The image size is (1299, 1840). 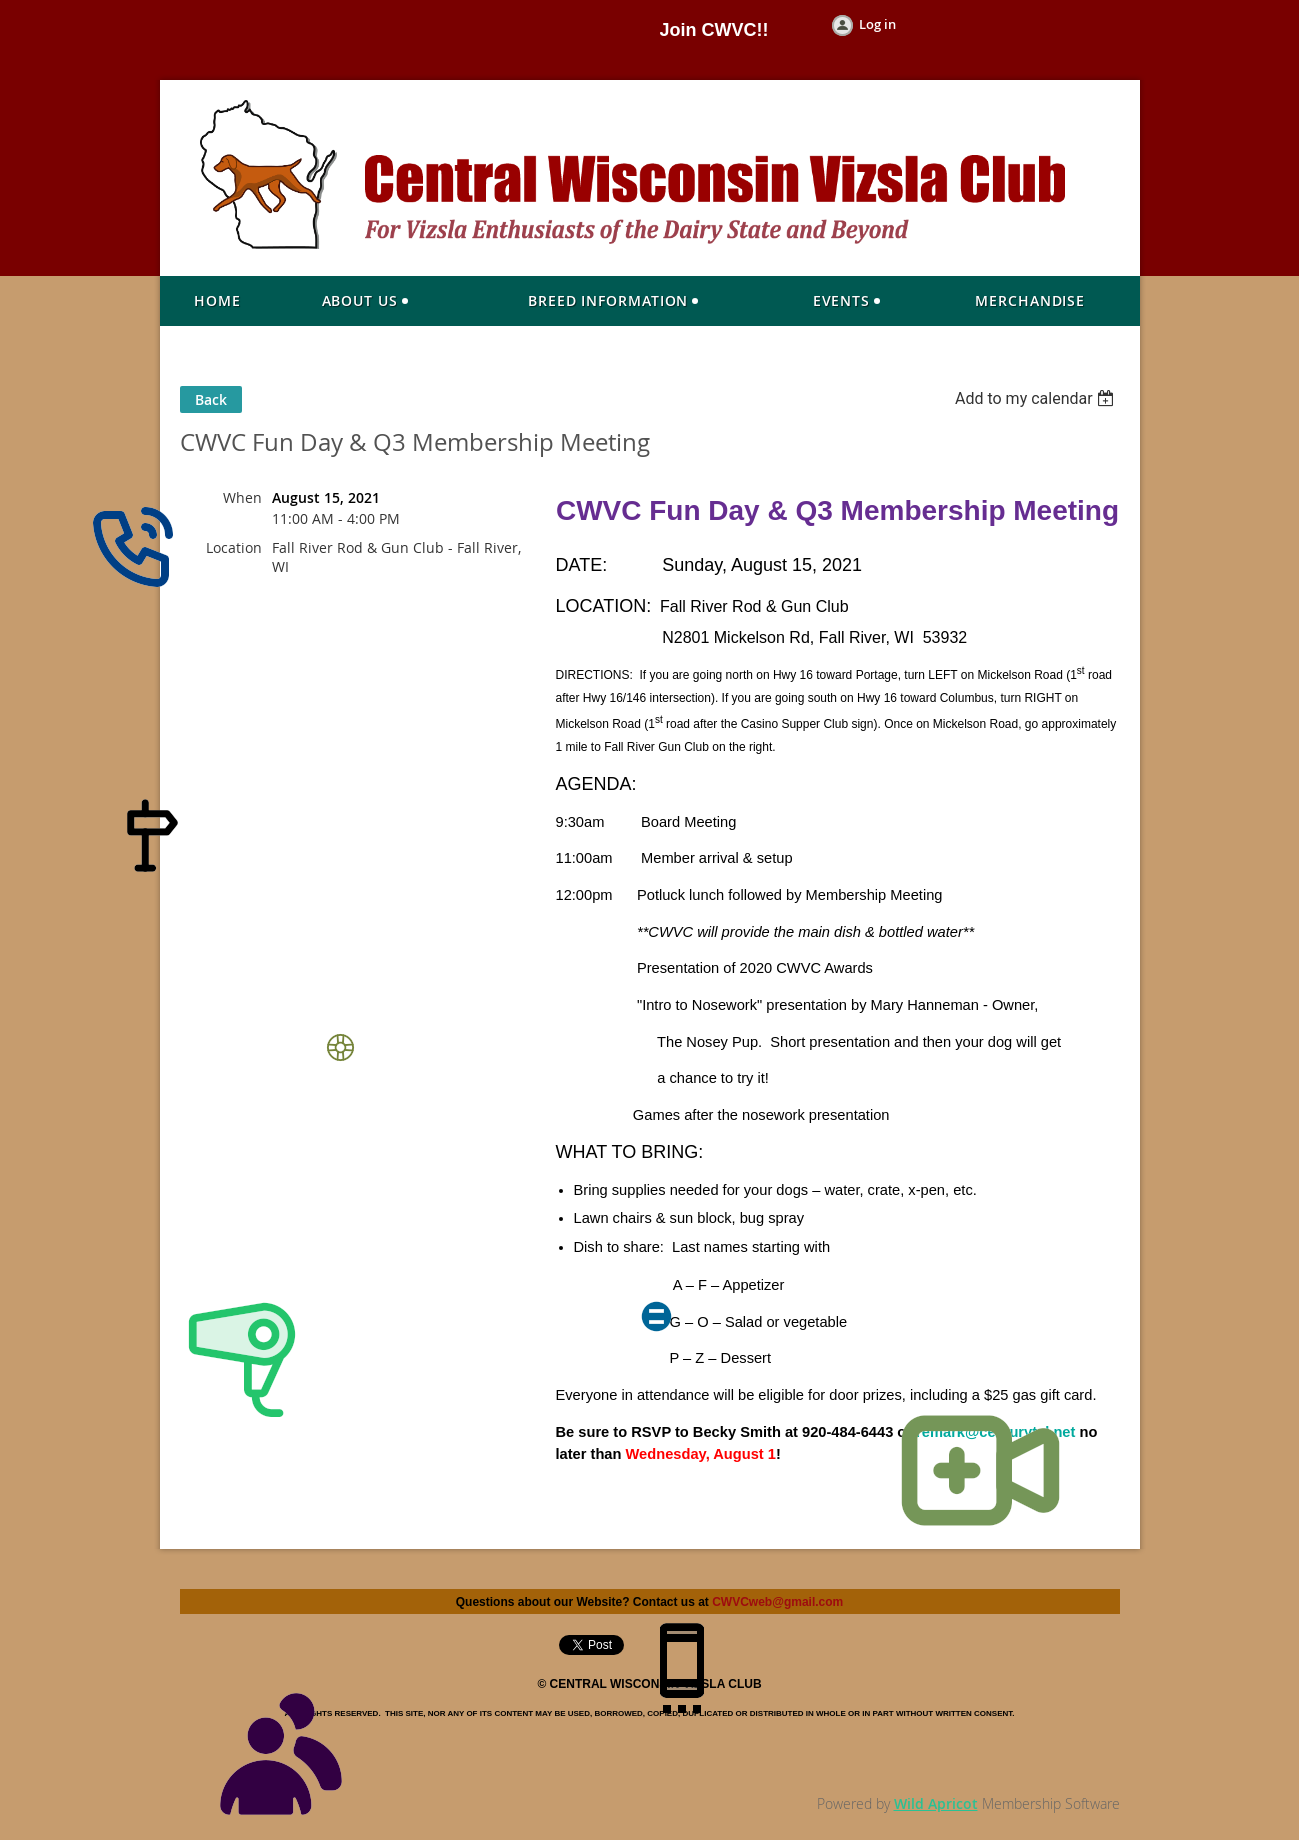 I want to click on navigate to directions or wayfinding, so click(x=152, y=835).